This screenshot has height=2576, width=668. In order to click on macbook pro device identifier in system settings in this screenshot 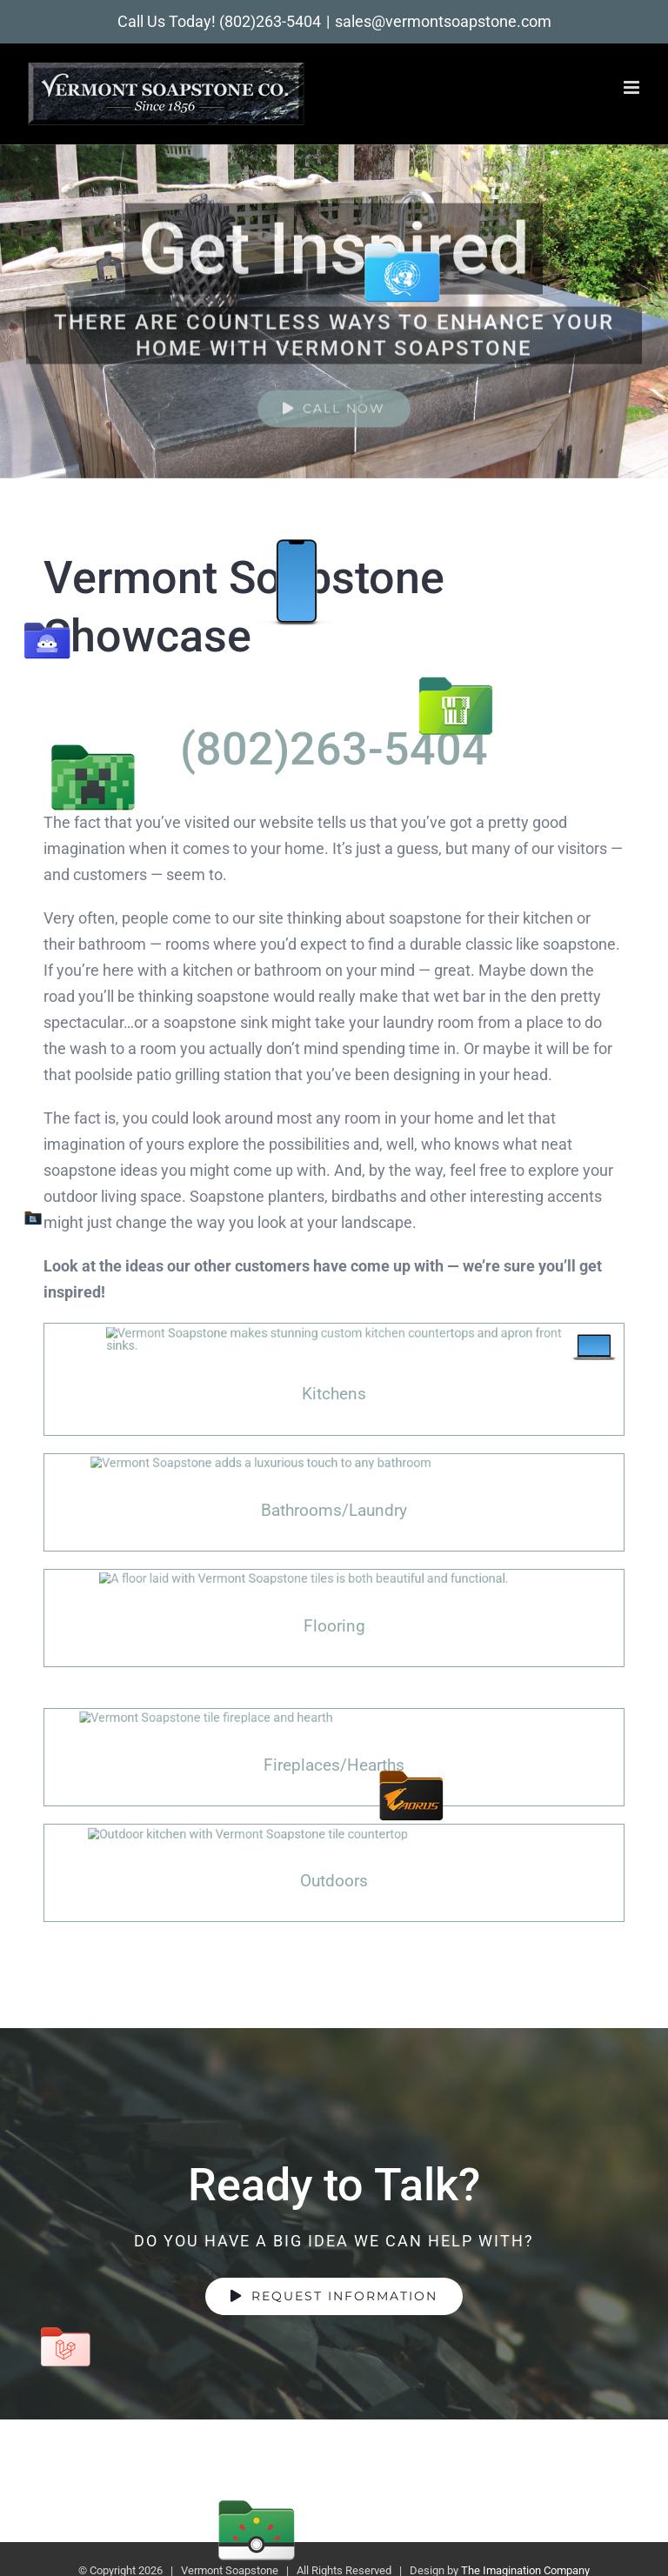, I will do `click(594, 1344)`.